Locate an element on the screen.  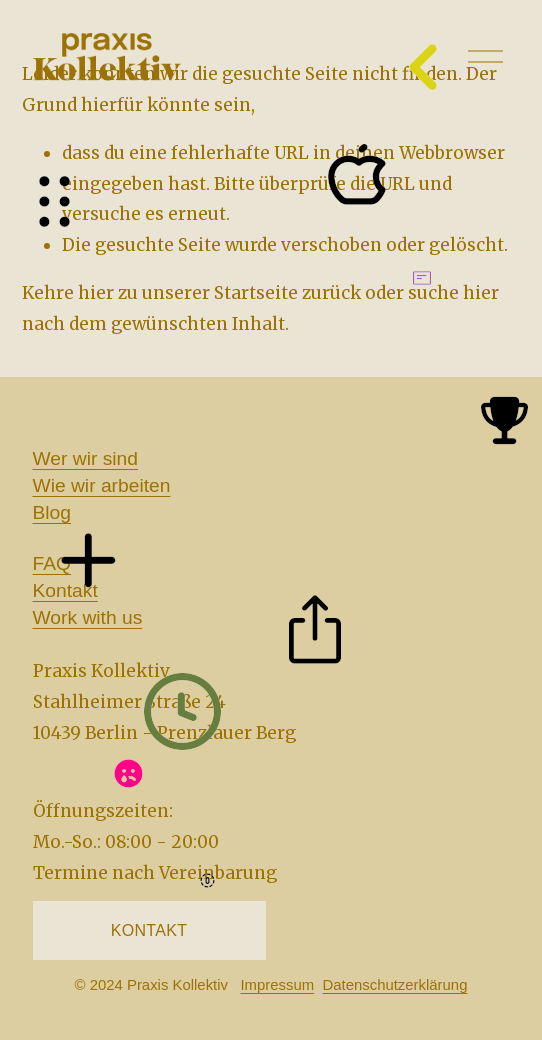
share this content is located at coordinates (315, 631).